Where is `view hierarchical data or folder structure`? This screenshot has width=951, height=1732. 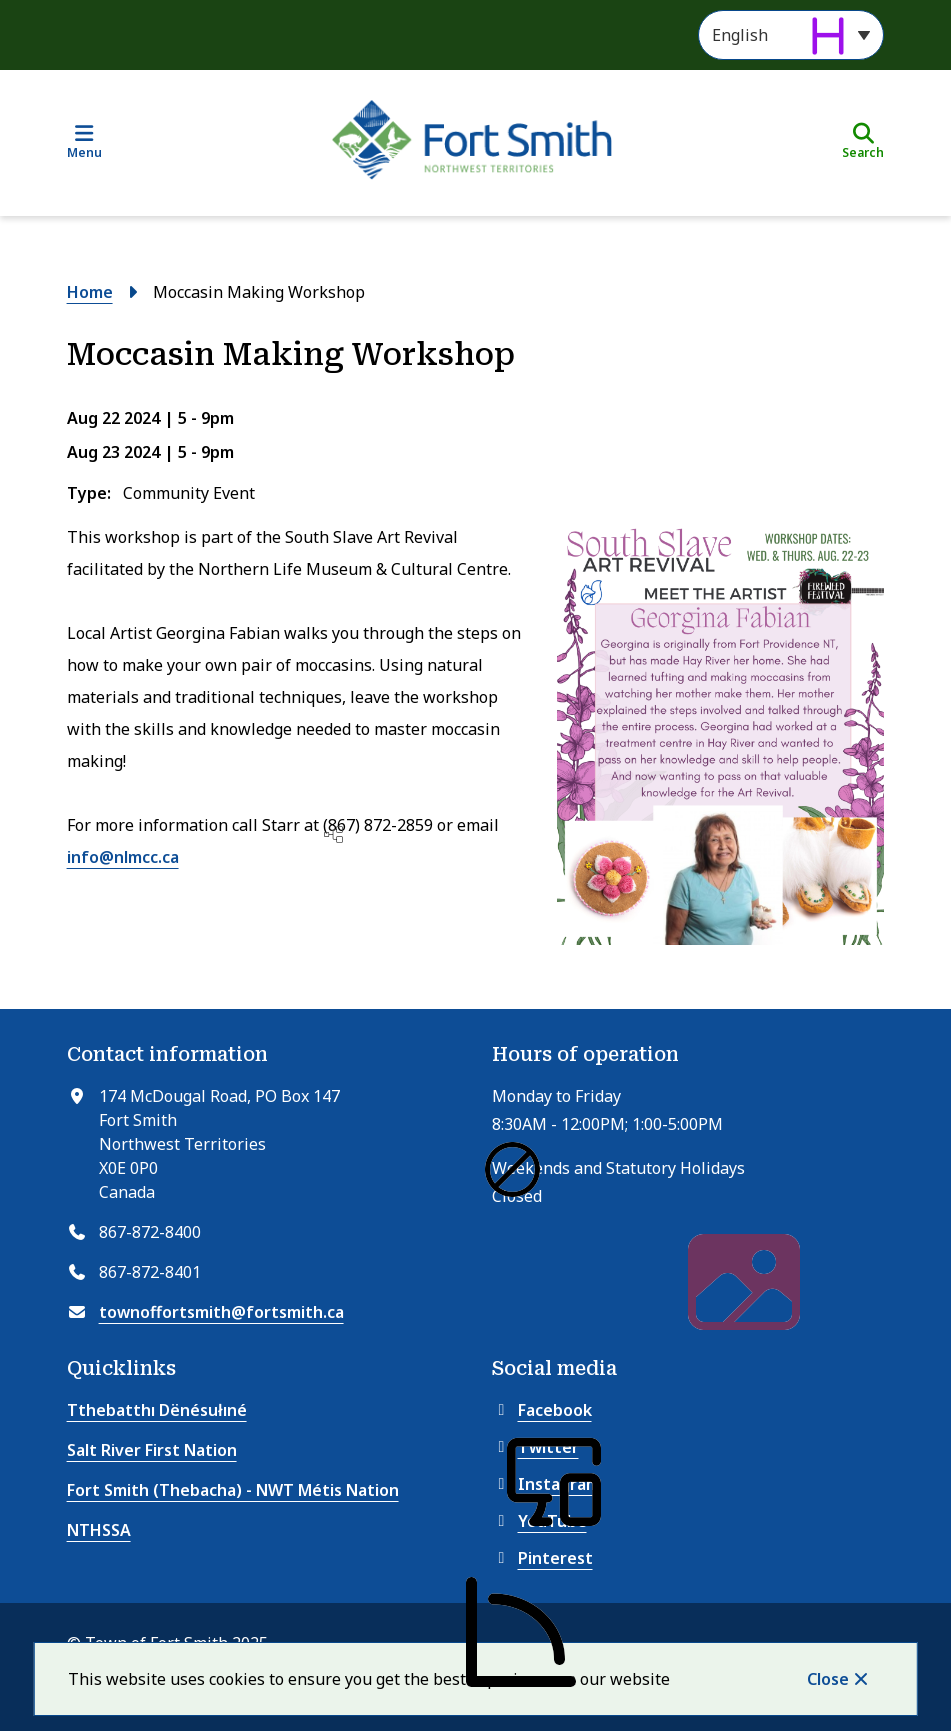 view hierarchical data or folder structure is located at coordinates (334, 834).